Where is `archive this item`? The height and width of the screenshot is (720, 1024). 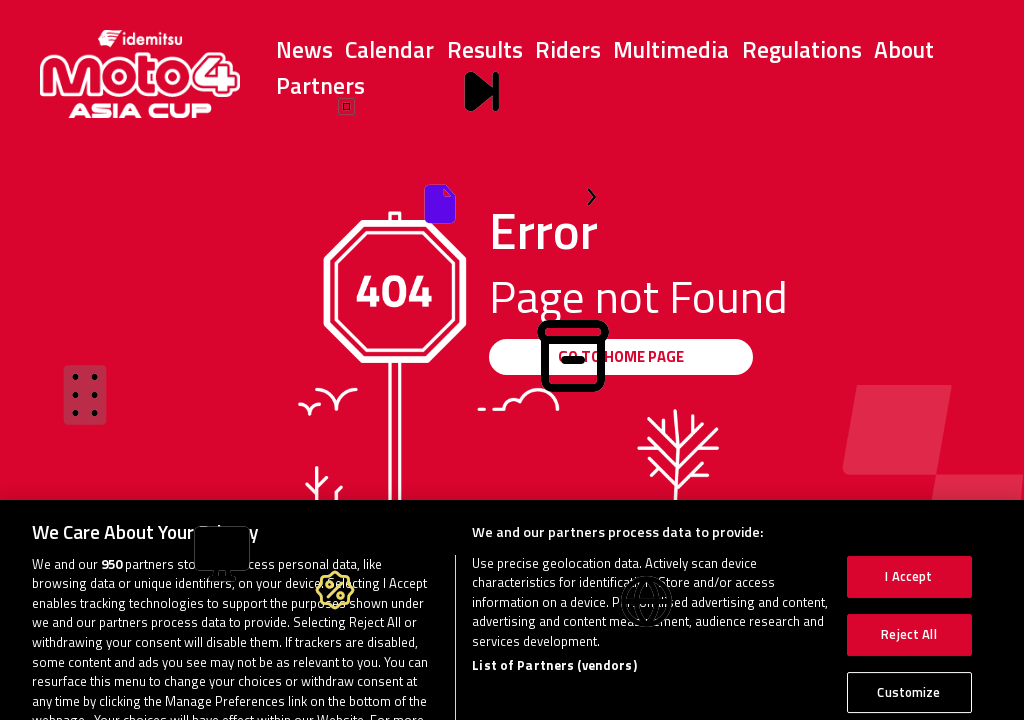
archive this item is located at coordinates (573, 356).